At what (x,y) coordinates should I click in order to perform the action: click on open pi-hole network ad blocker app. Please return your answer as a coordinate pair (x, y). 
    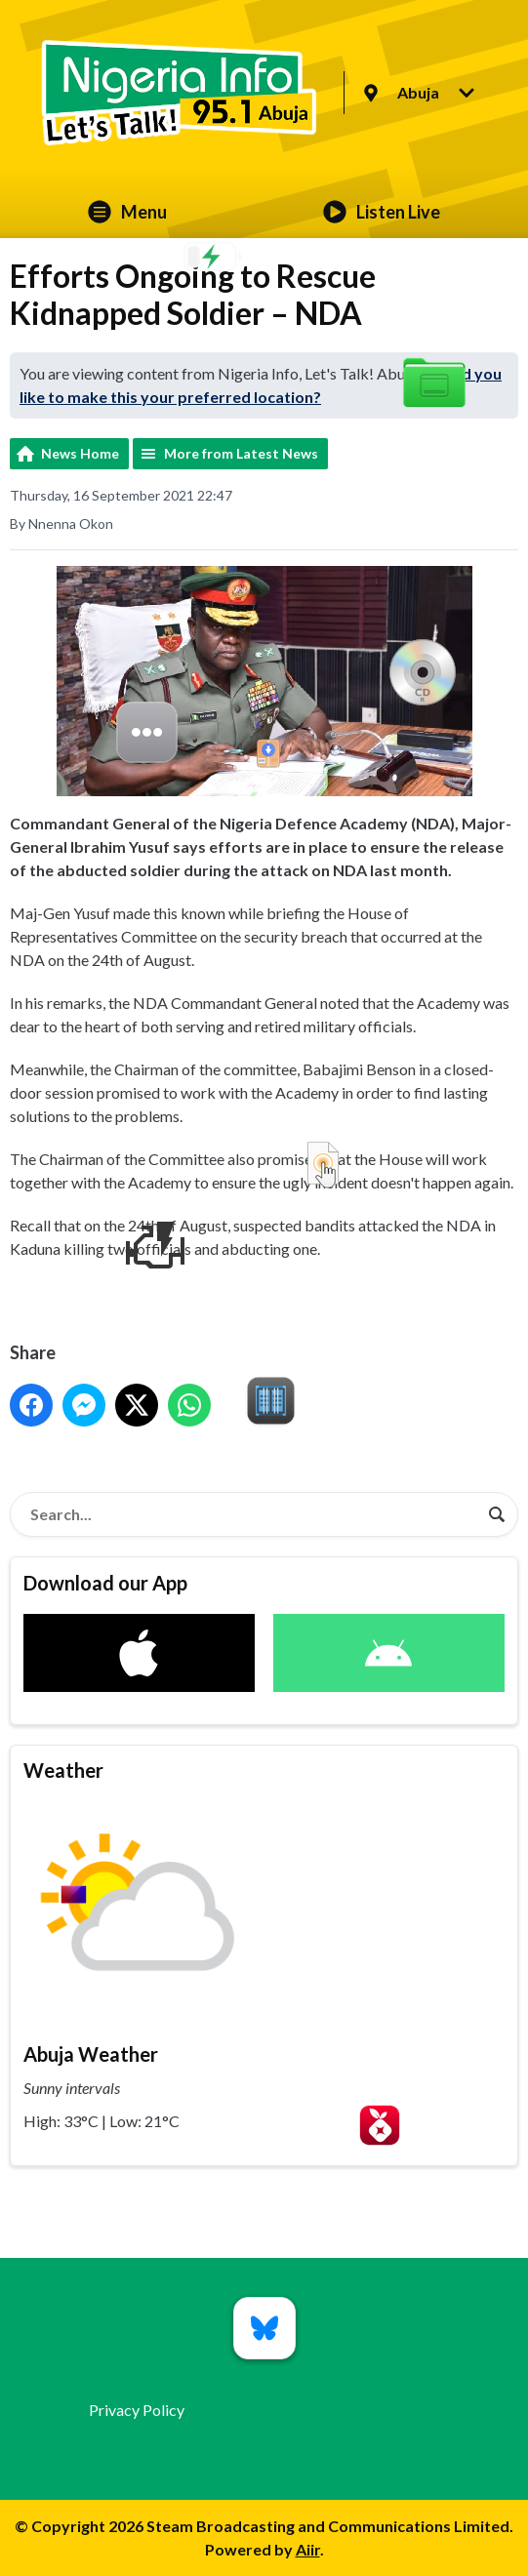
    Looking at the image, I should click on (380, 2125).